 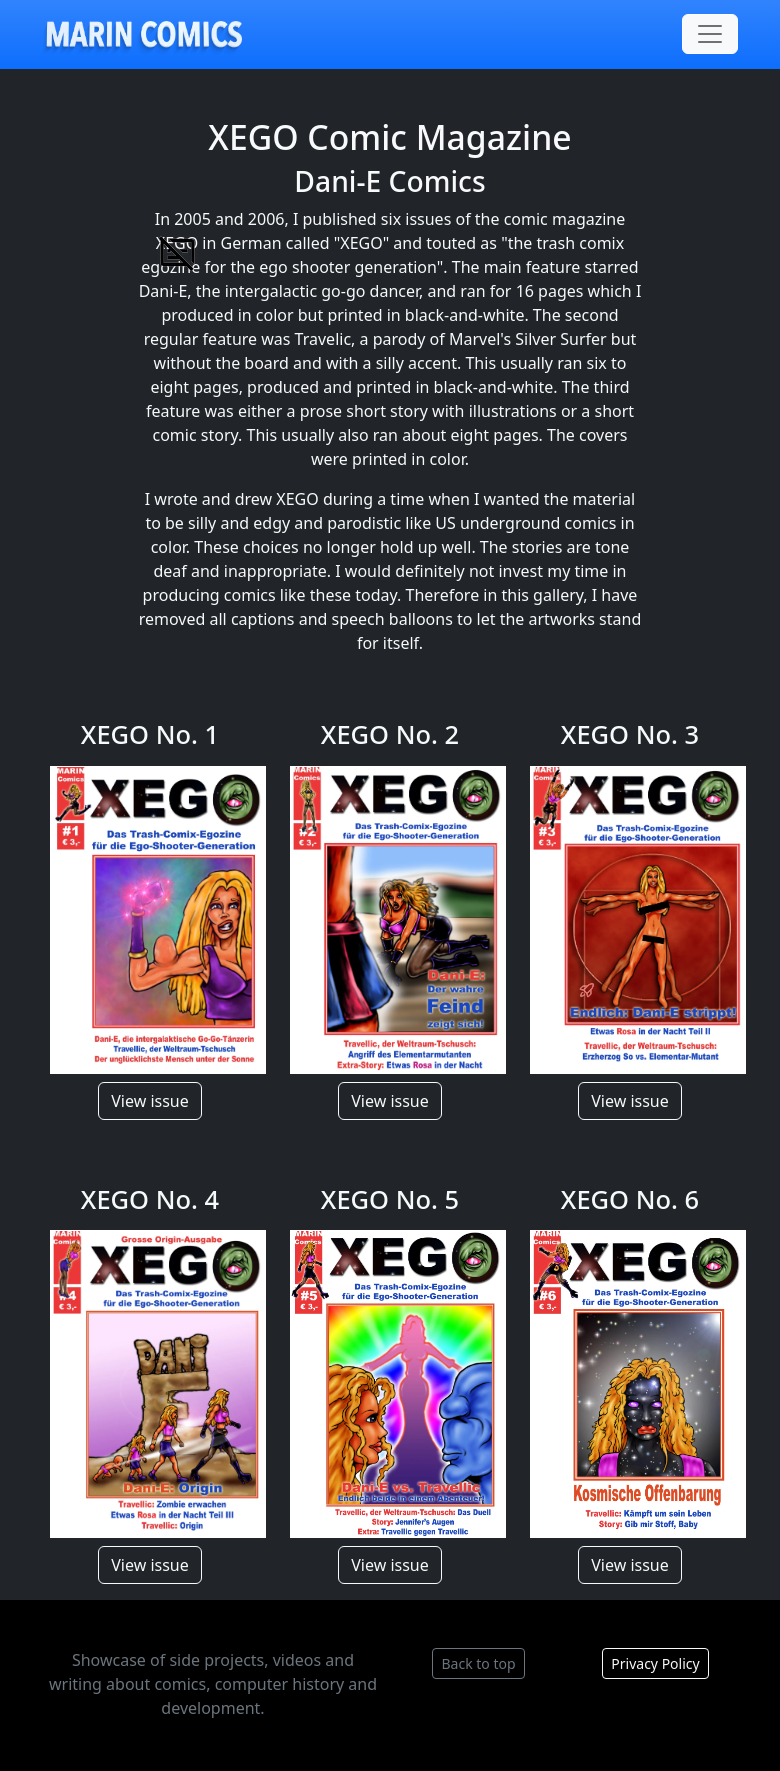 I want to click on launch or deploy a new project, so click(x=587, y=990).